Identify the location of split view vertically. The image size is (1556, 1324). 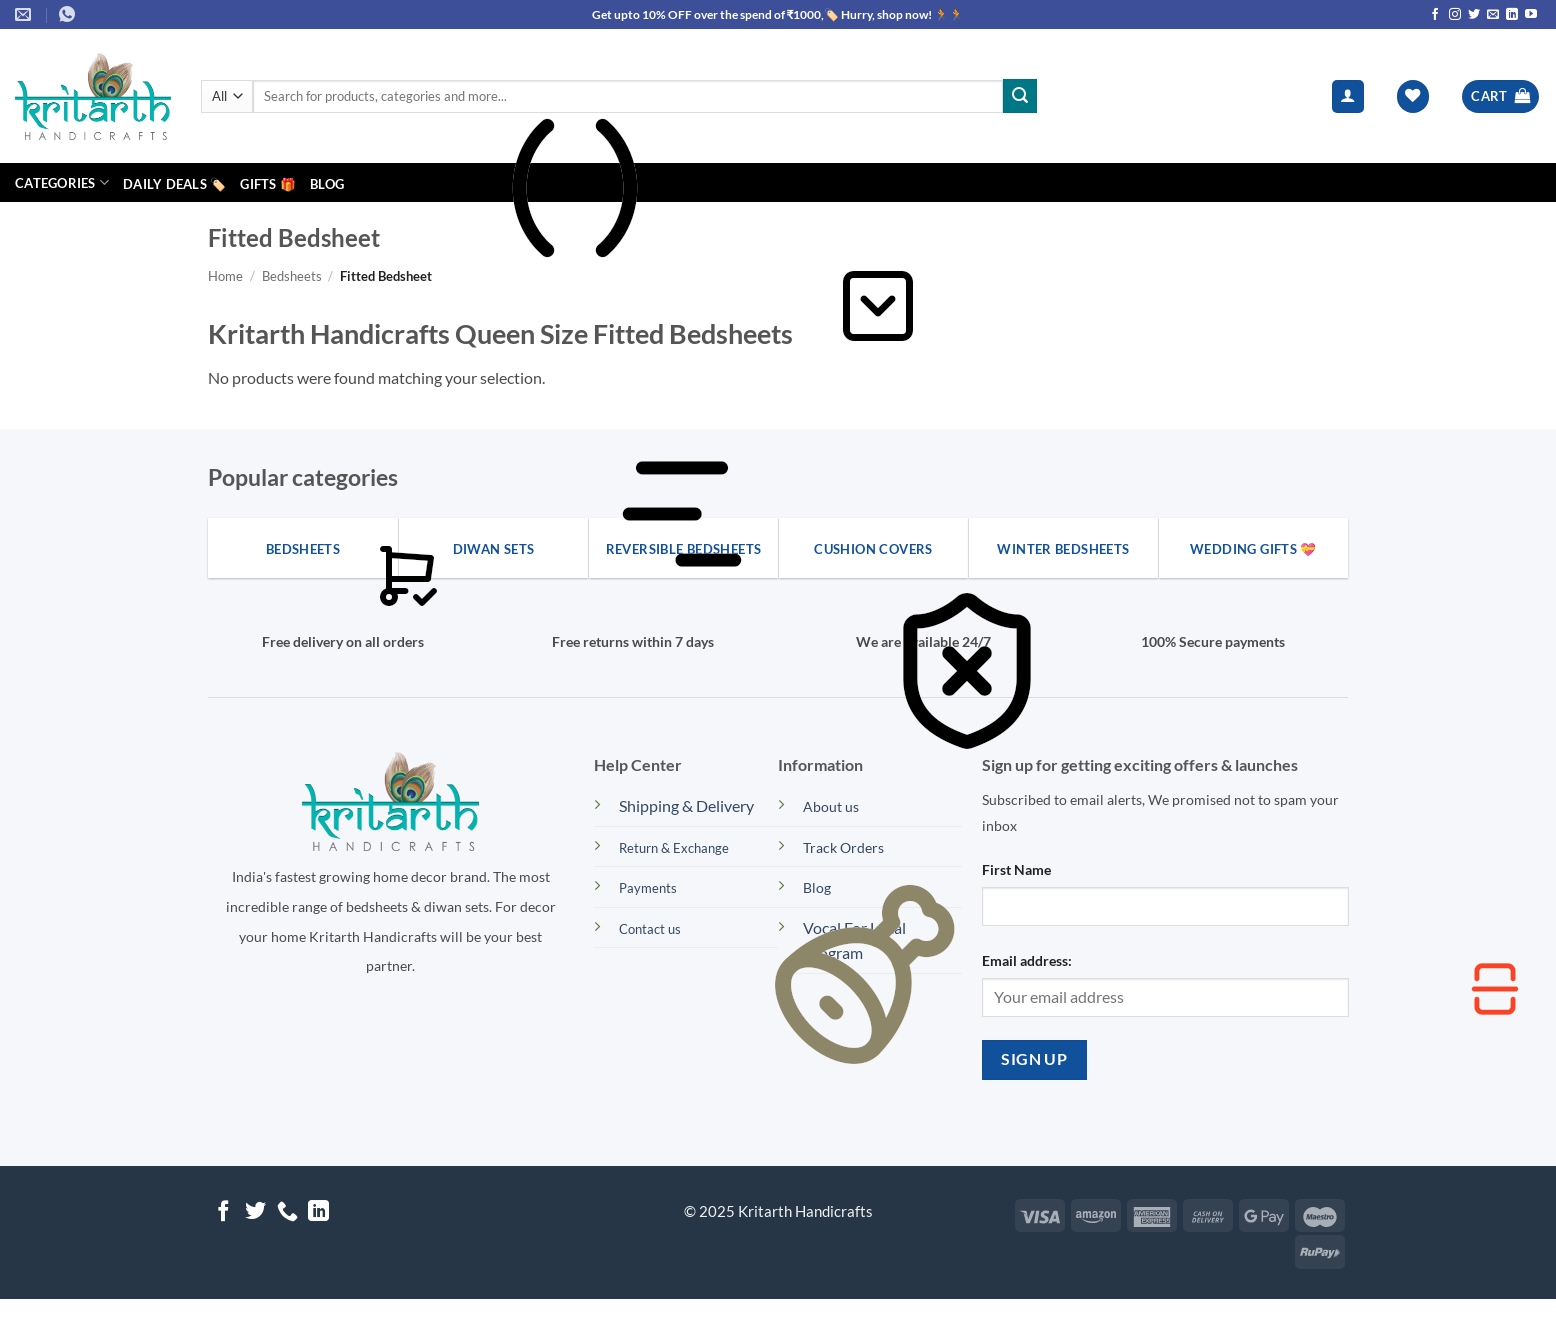
(1495, 989).